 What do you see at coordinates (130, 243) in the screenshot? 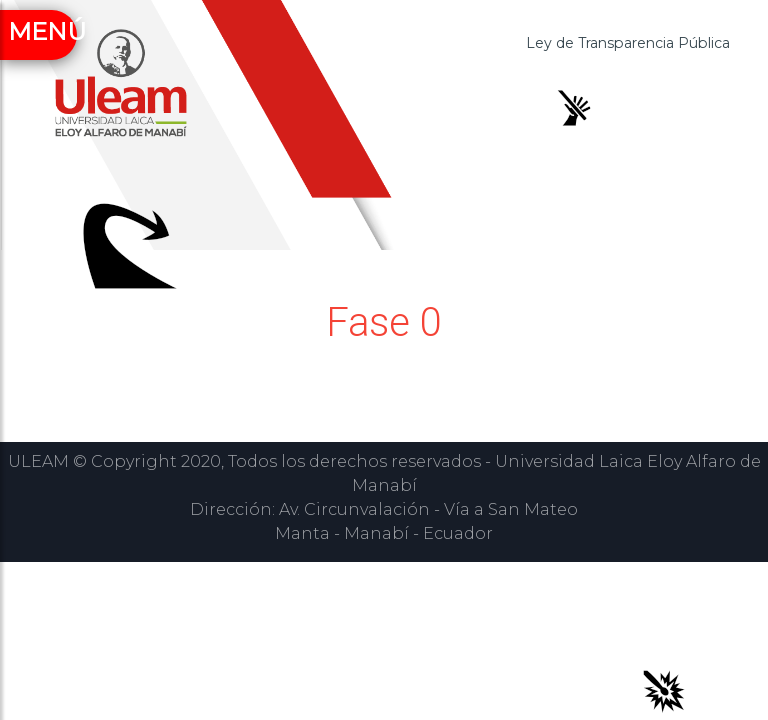
I see `perform a thrust-bend attack or maneuver` at bounding box center [130, 243].